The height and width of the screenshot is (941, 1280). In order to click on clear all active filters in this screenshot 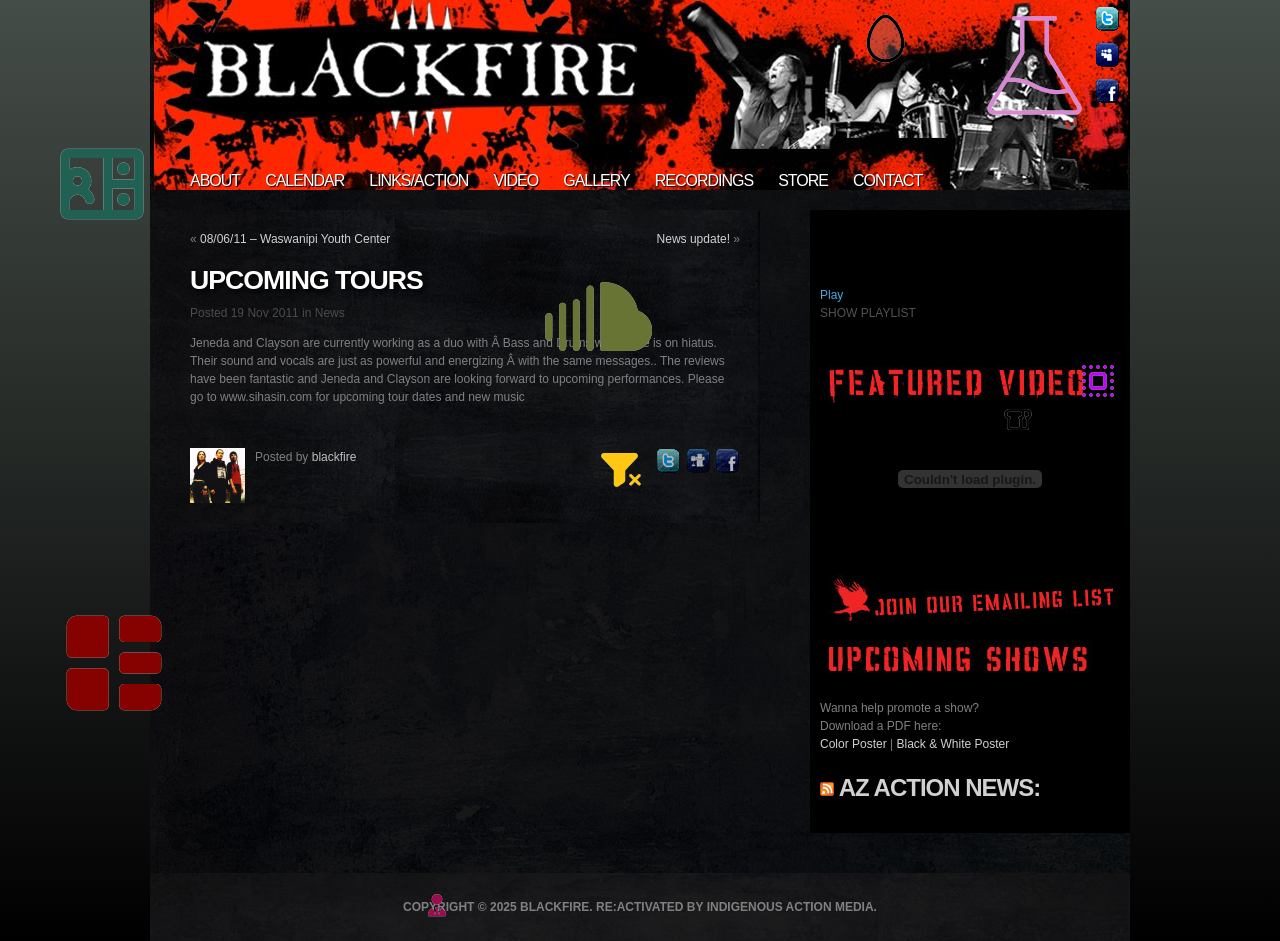, I will do `click(619, 468)`.